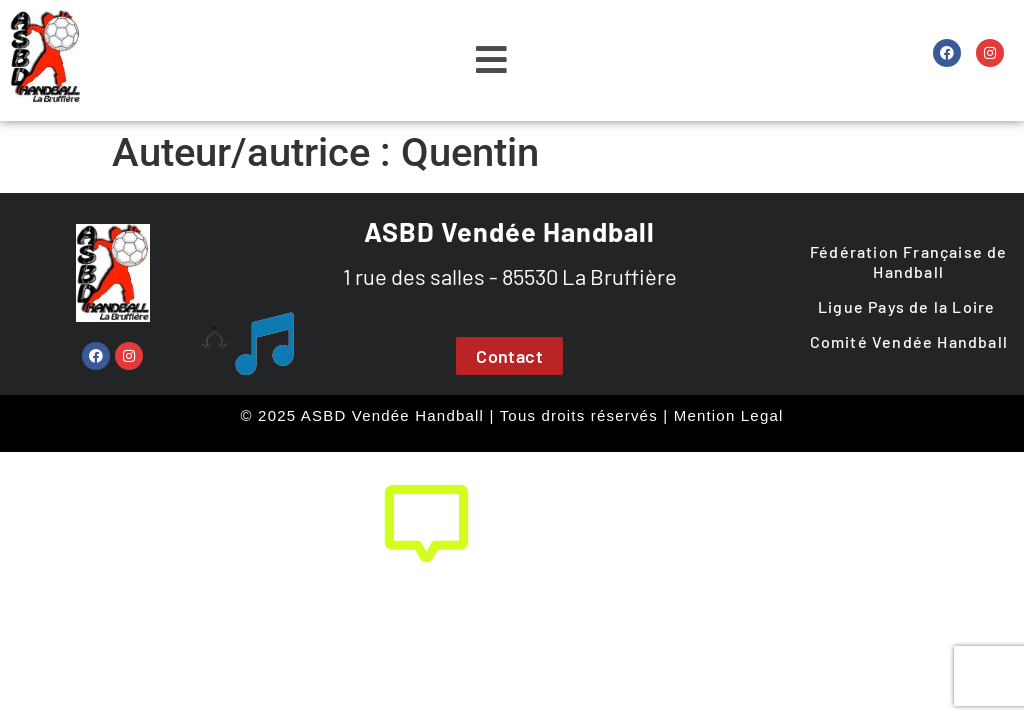  I want to click on access music or audio library, so click(268, 345).